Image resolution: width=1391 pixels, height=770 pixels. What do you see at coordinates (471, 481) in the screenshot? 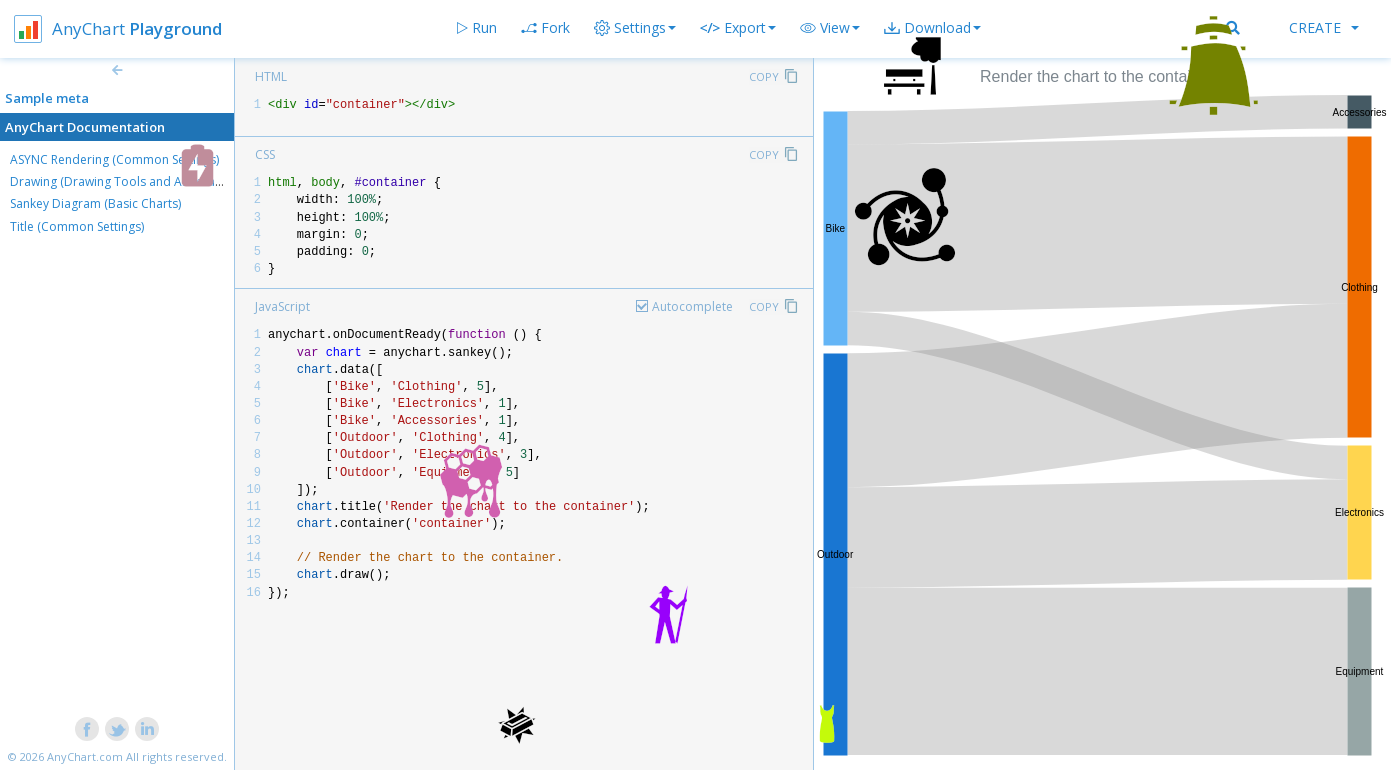
I see `indicates honey or sweetener ingredient` at bounding box center [471, 481].